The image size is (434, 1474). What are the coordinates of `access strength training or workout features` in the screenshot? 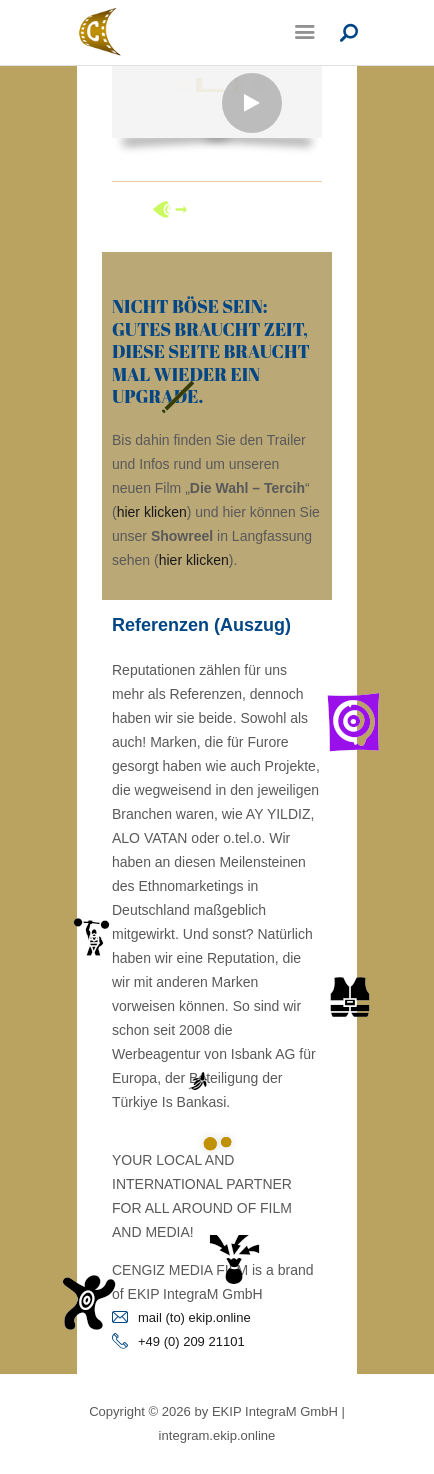 It's located at (91, 936).